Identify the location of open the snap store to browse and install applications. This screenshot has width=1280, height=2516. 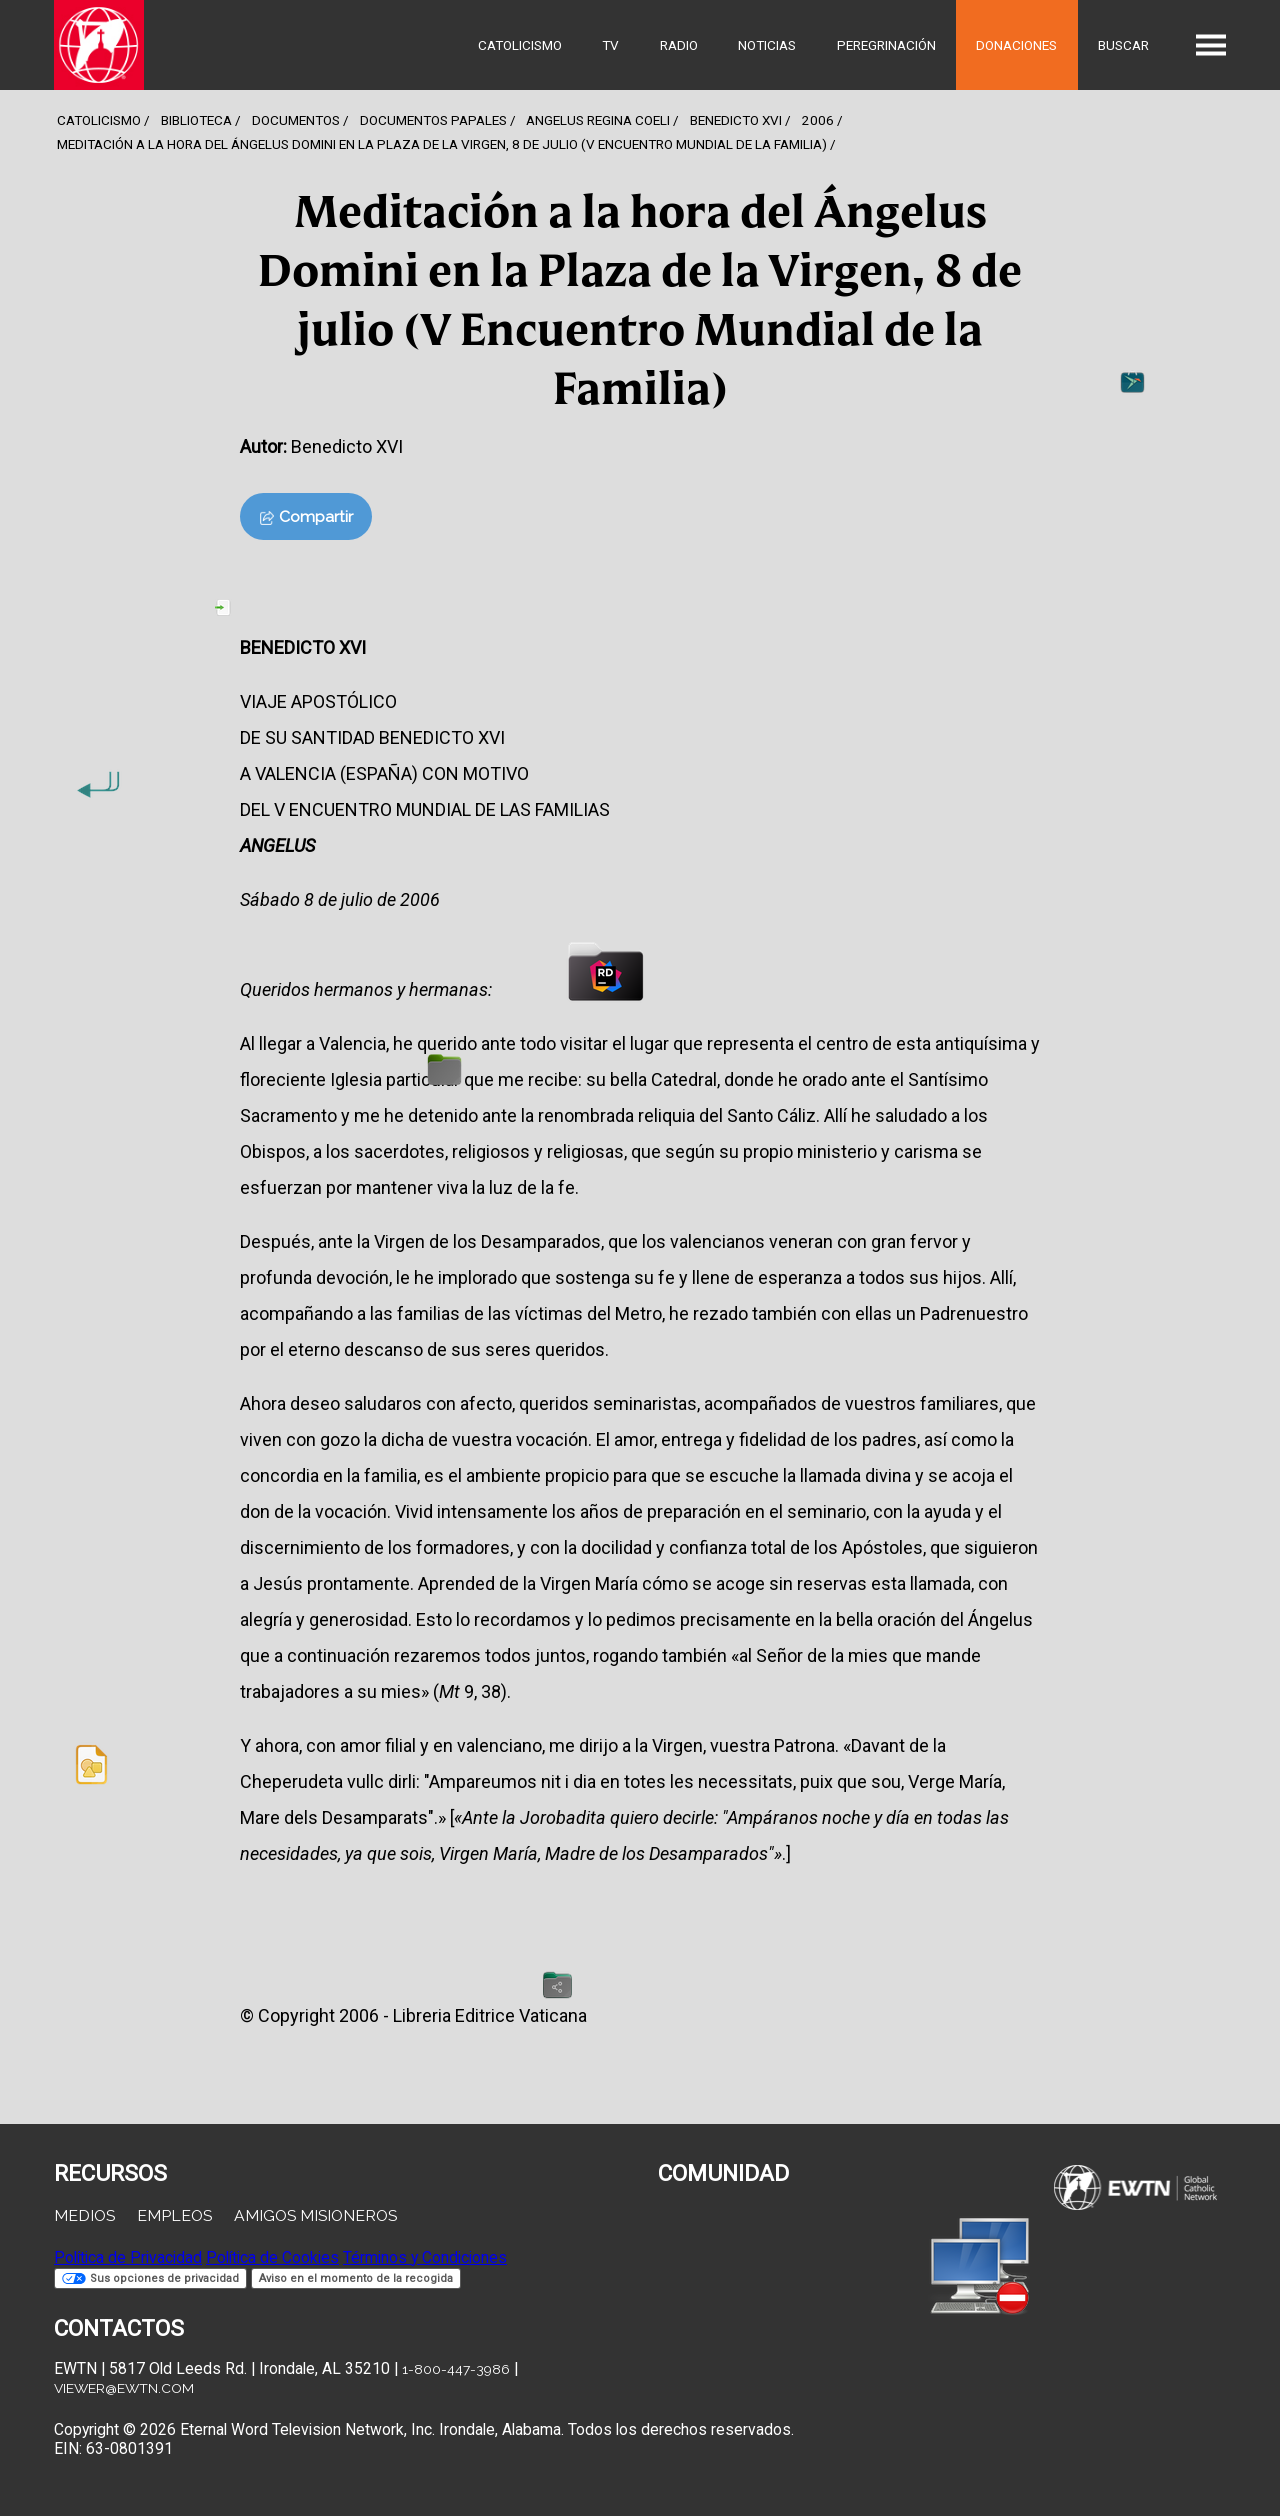
(1132, 382).